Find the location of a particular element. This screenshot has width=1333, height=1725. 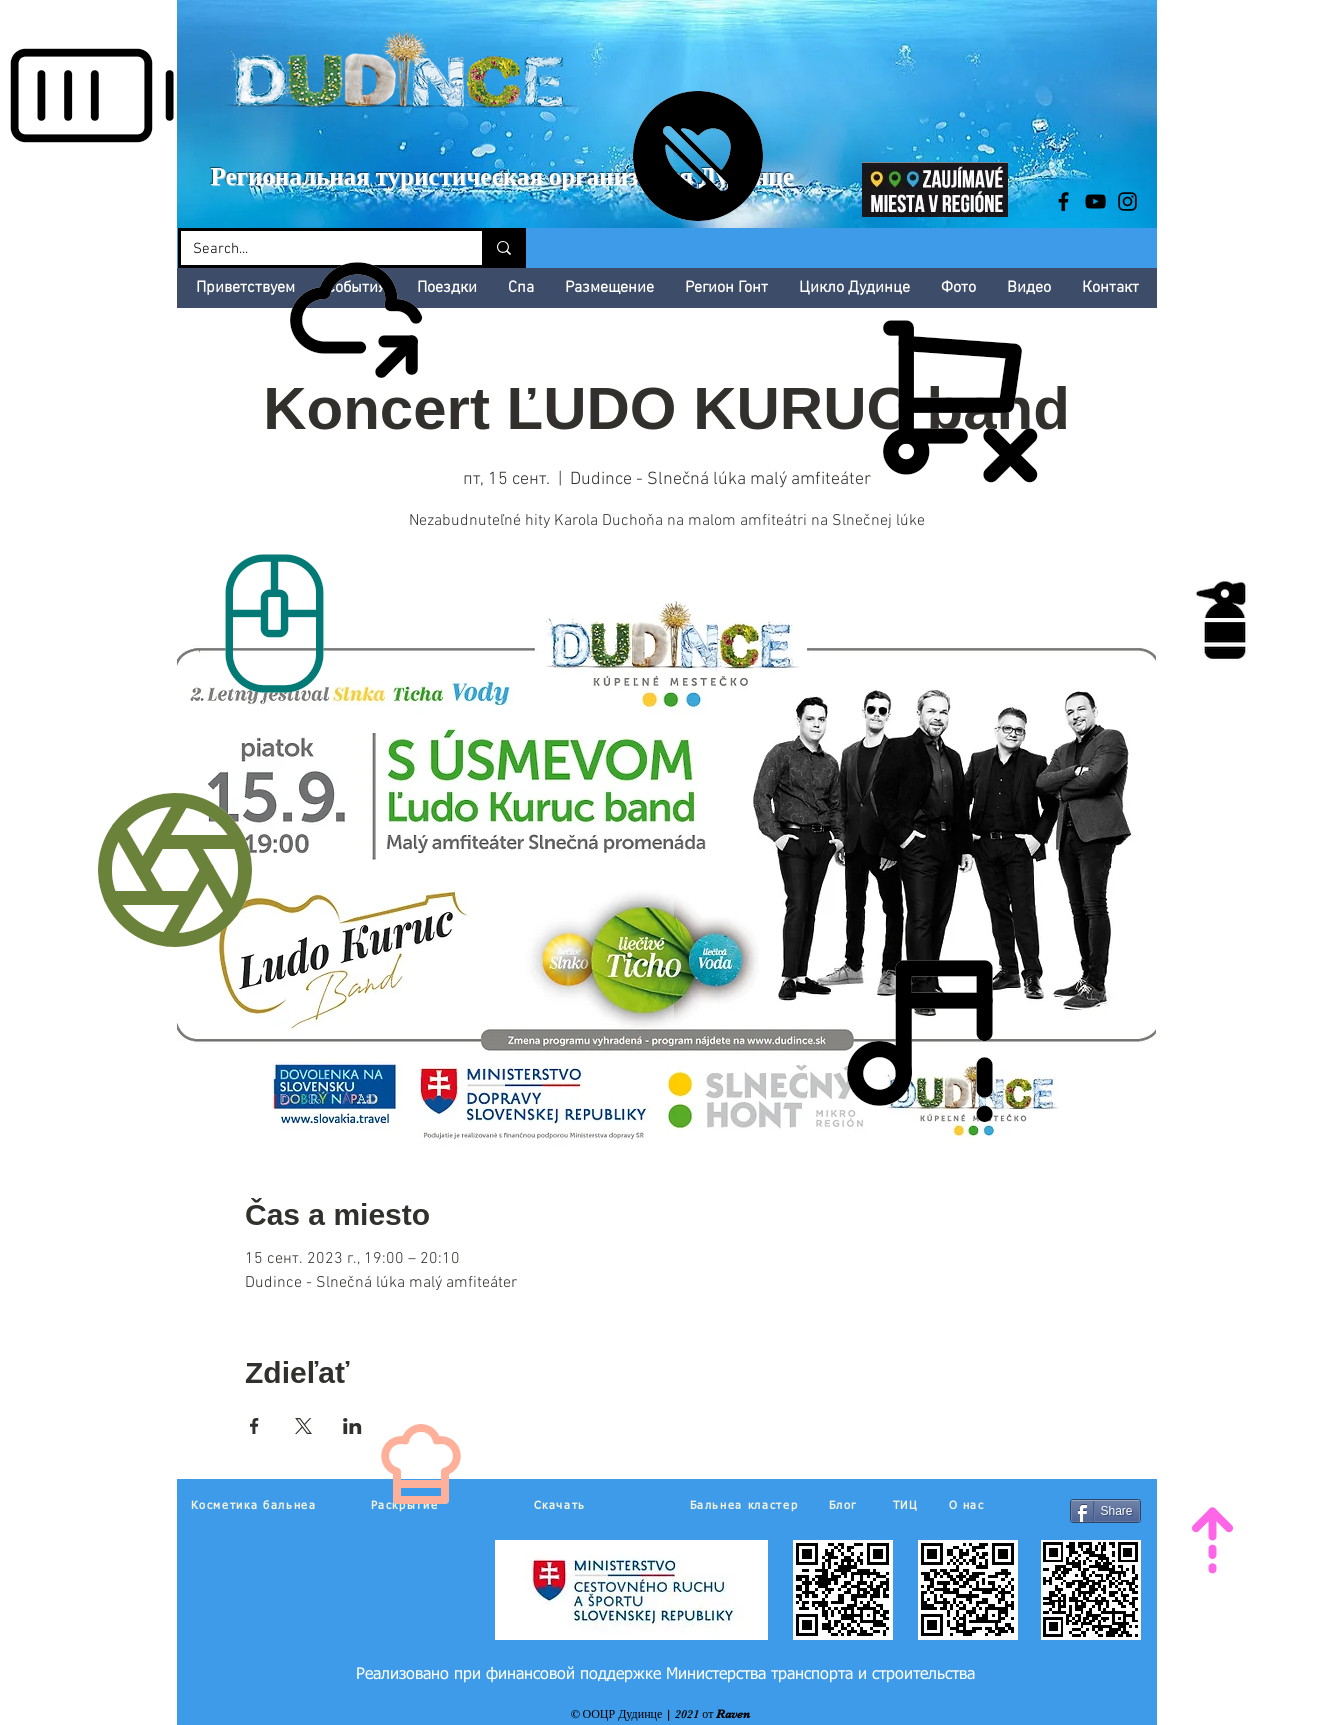

access cooking or recipe features is located at coordinates (421, 1464).